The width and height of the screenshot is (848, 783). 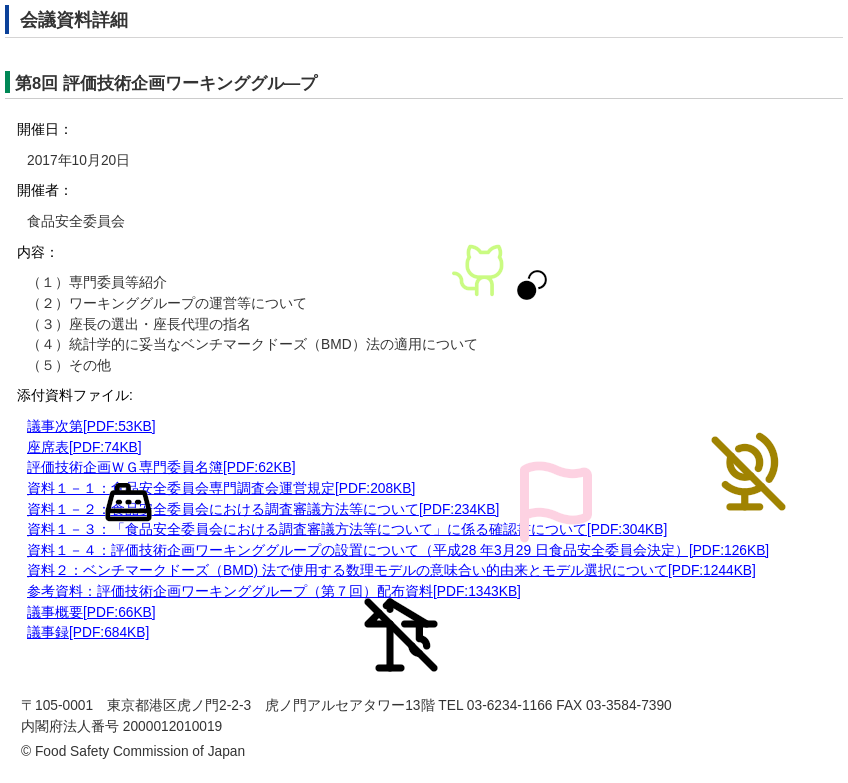 I want to click on flag or bookmark an item for later, so click(x=556, y=502).